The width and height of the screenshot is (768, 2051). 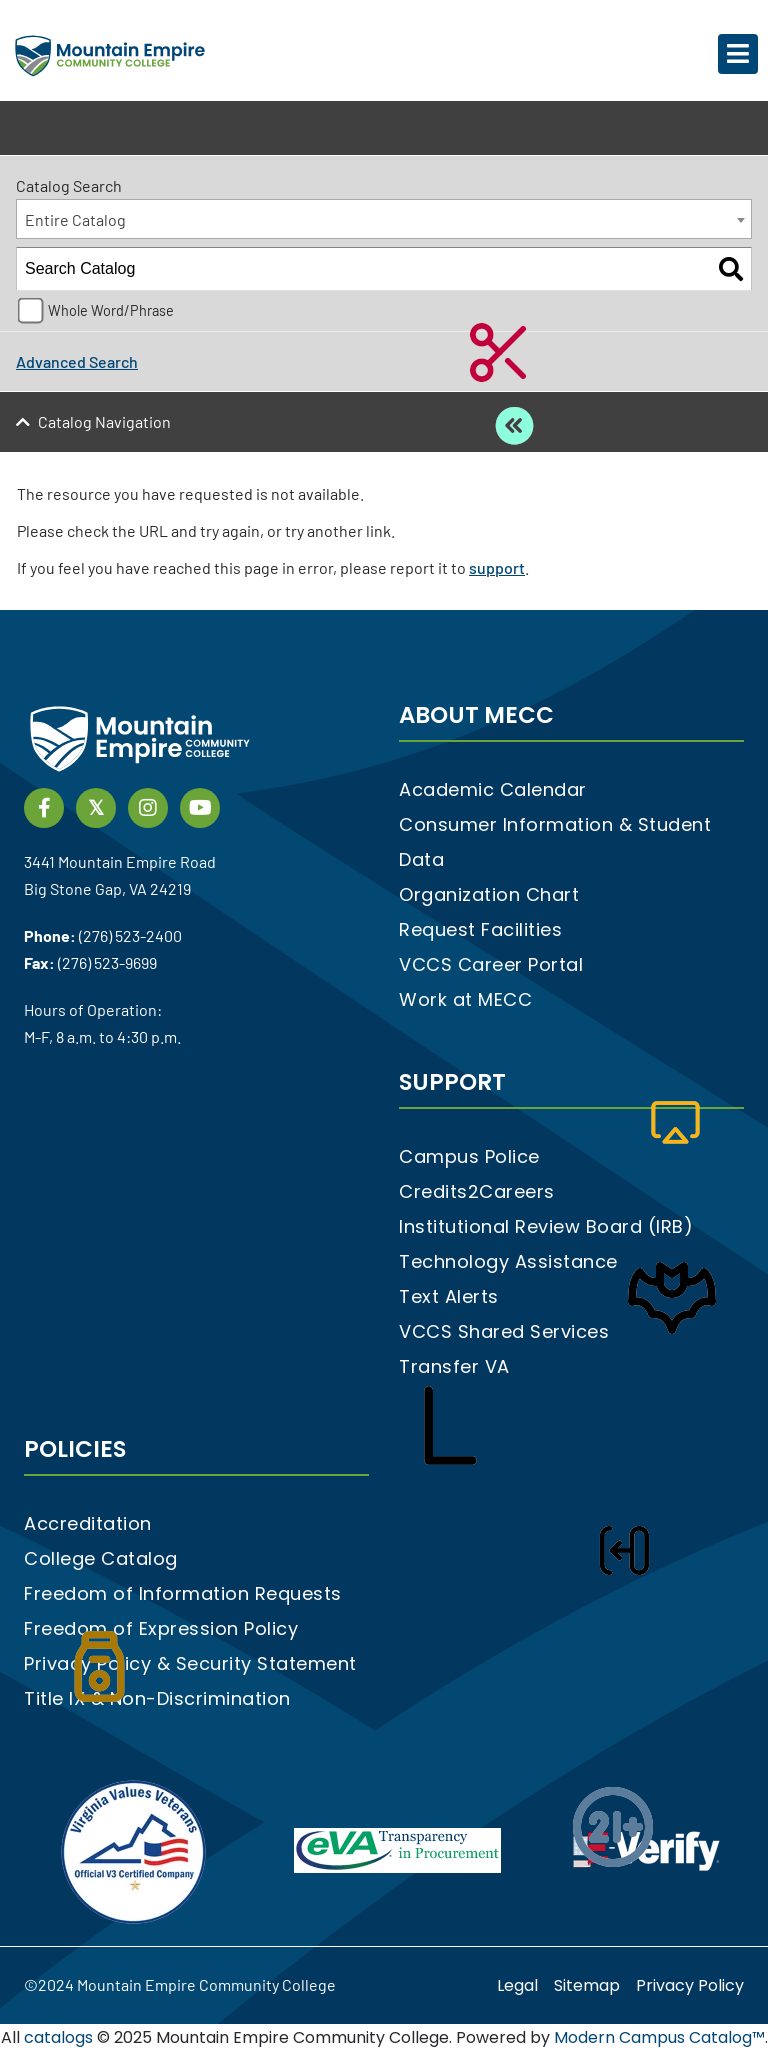 What do you see at coordinates (613, 1827) in the screenshot?
I see `indicates content restricted to users 21 and older` at bounding box center [613, 1827].